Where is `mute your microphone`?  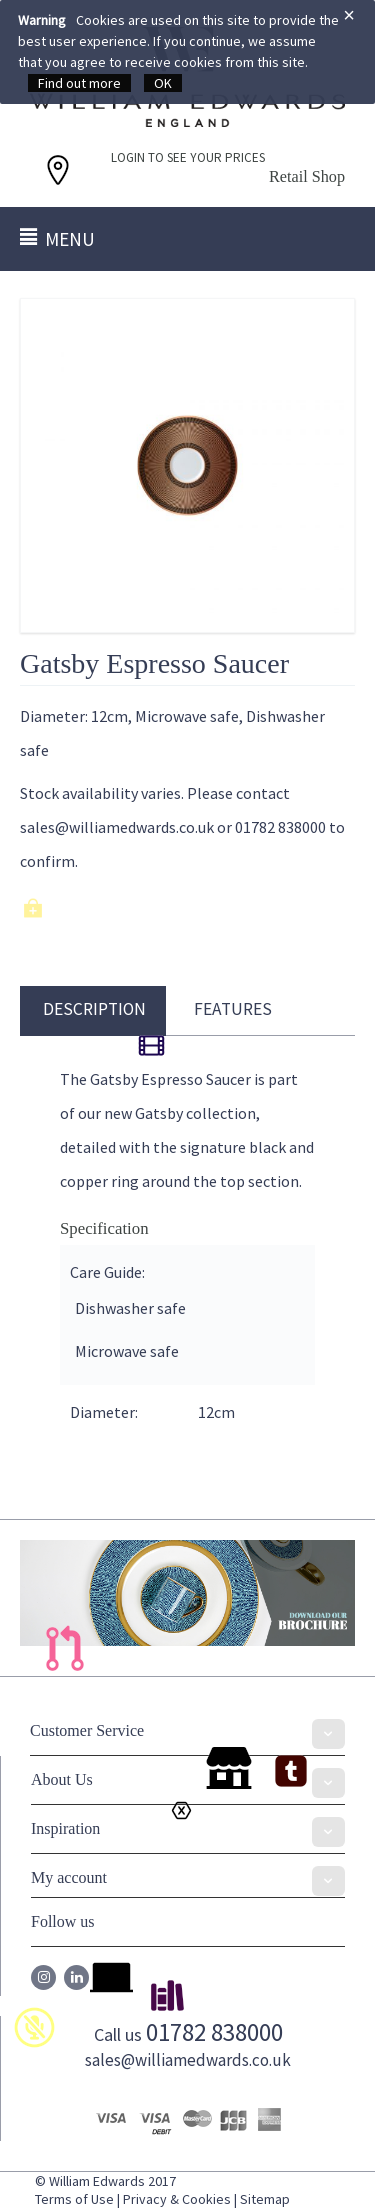
mute your microphone is located at coordinates (34, 2027).